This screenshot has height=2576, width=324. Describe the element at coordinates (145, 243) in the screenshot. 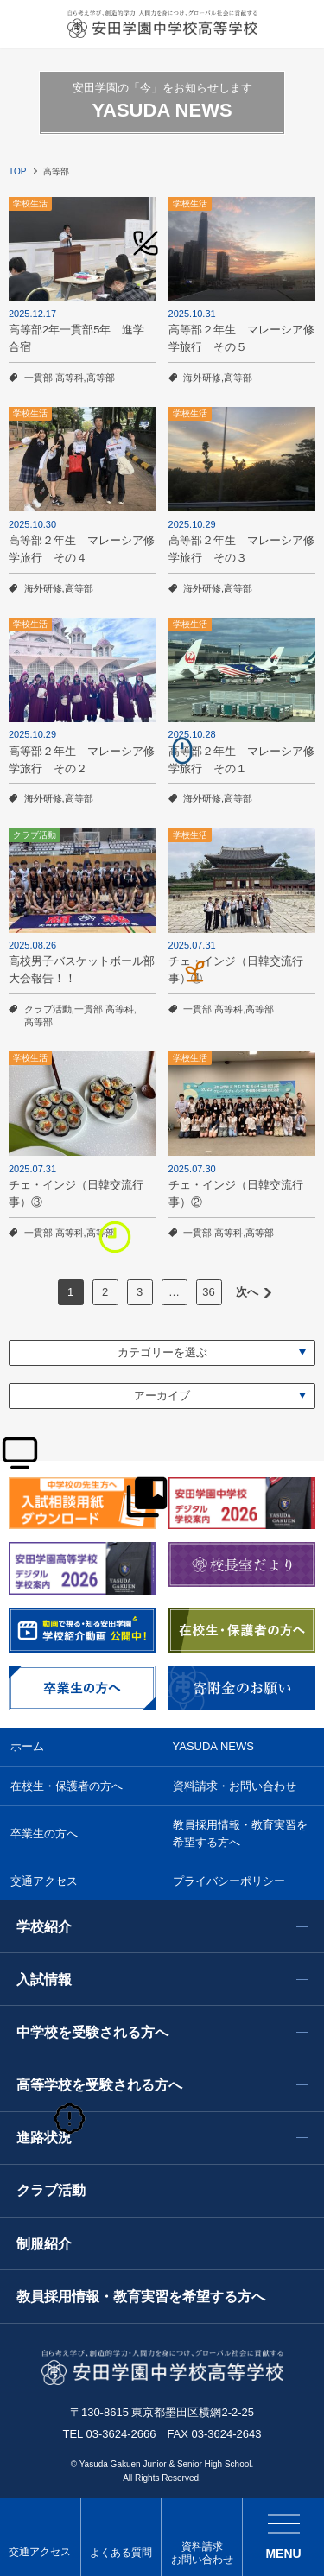

I see `mute or disable phone calls` at that location.